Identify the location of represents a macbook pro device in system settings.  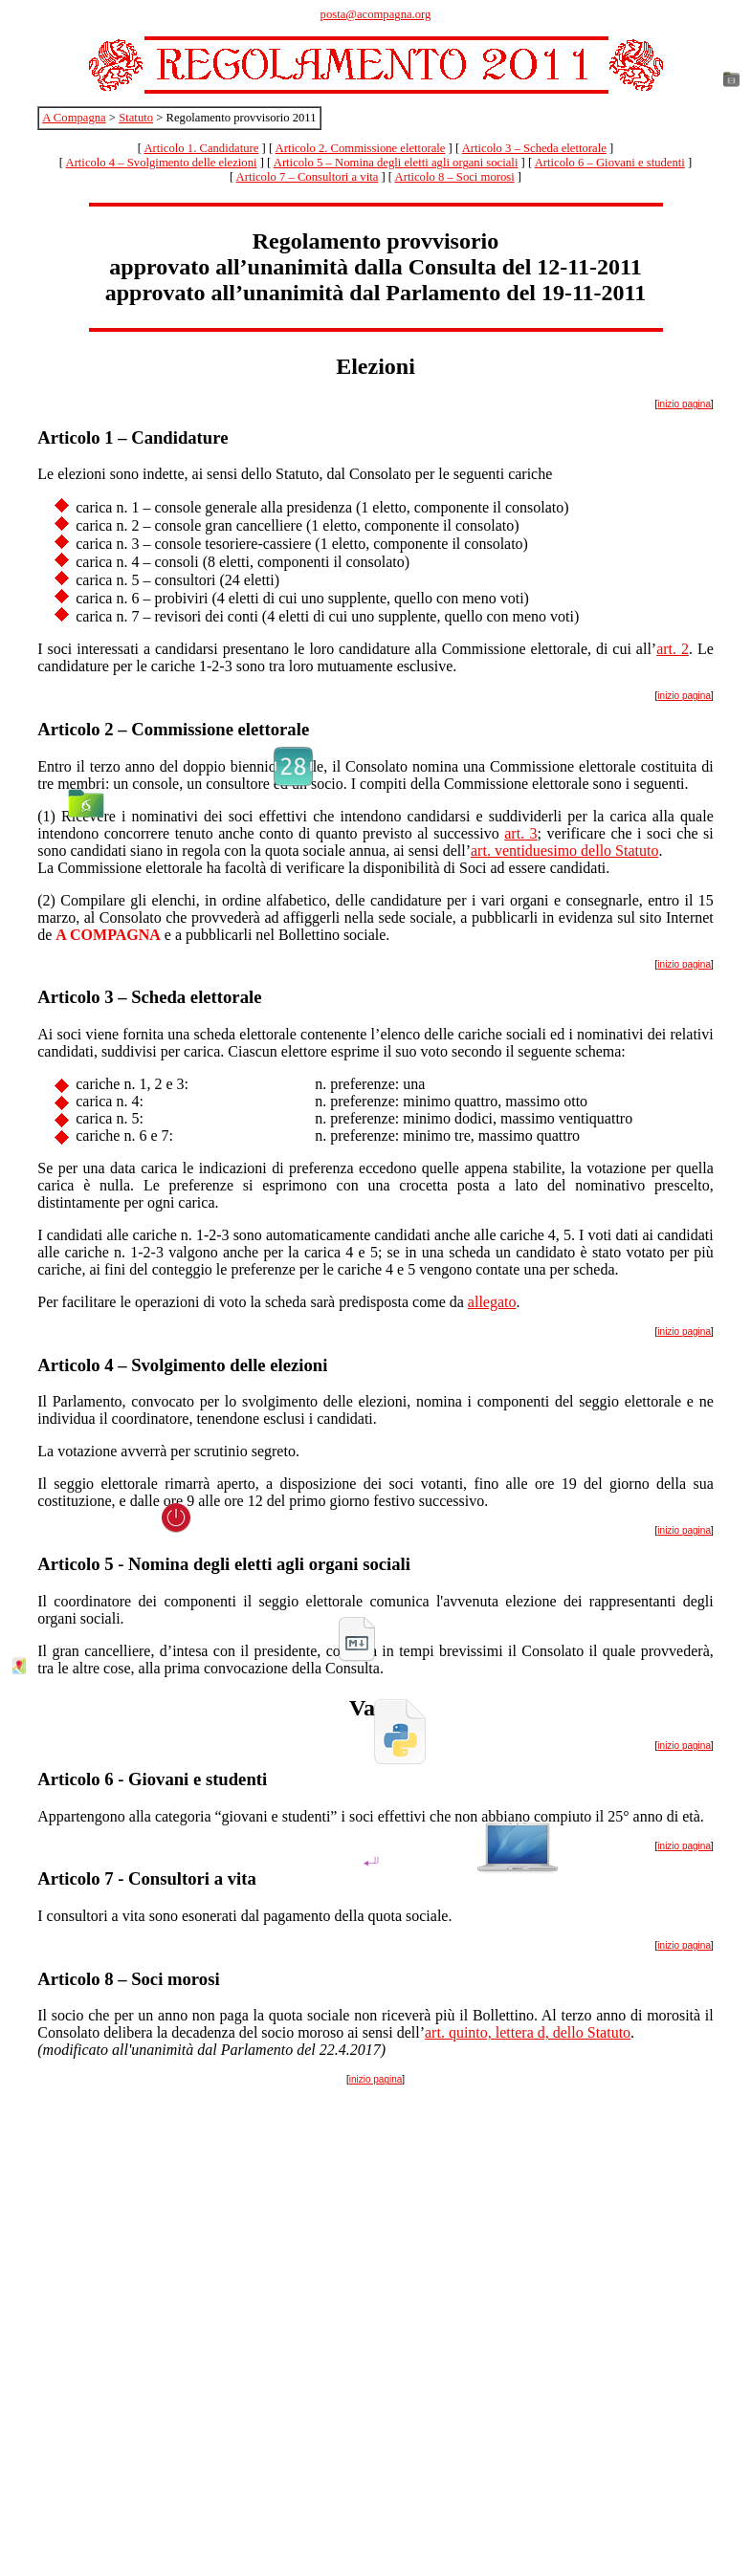
(518, 1845).